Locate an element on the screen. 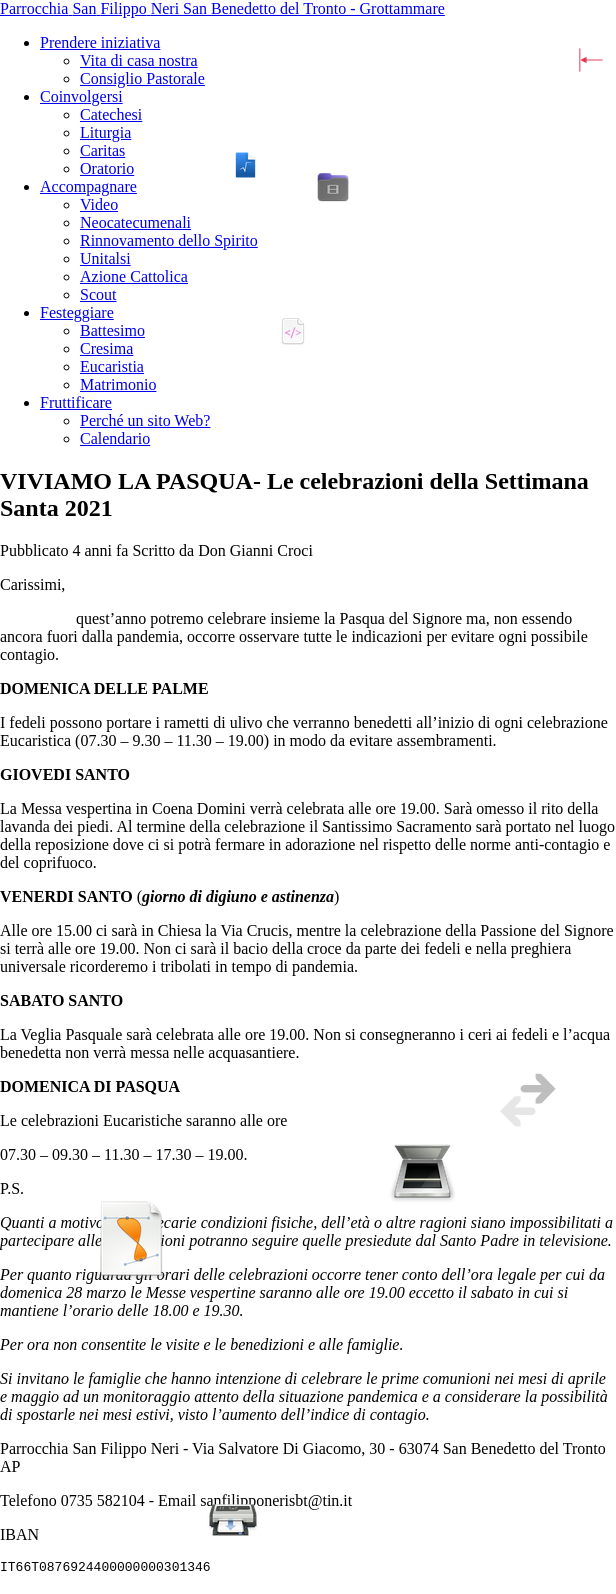  go to the first item in a list or sequence is located at coordinates (591, 60).